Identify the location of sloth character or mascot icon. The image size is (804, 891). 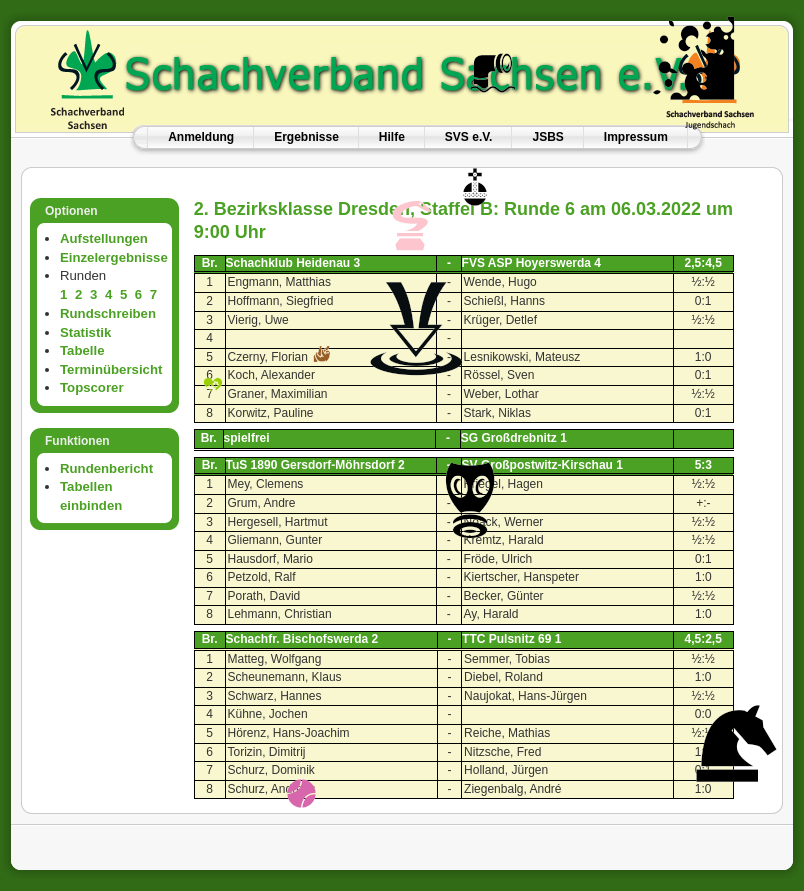
(322, 354).